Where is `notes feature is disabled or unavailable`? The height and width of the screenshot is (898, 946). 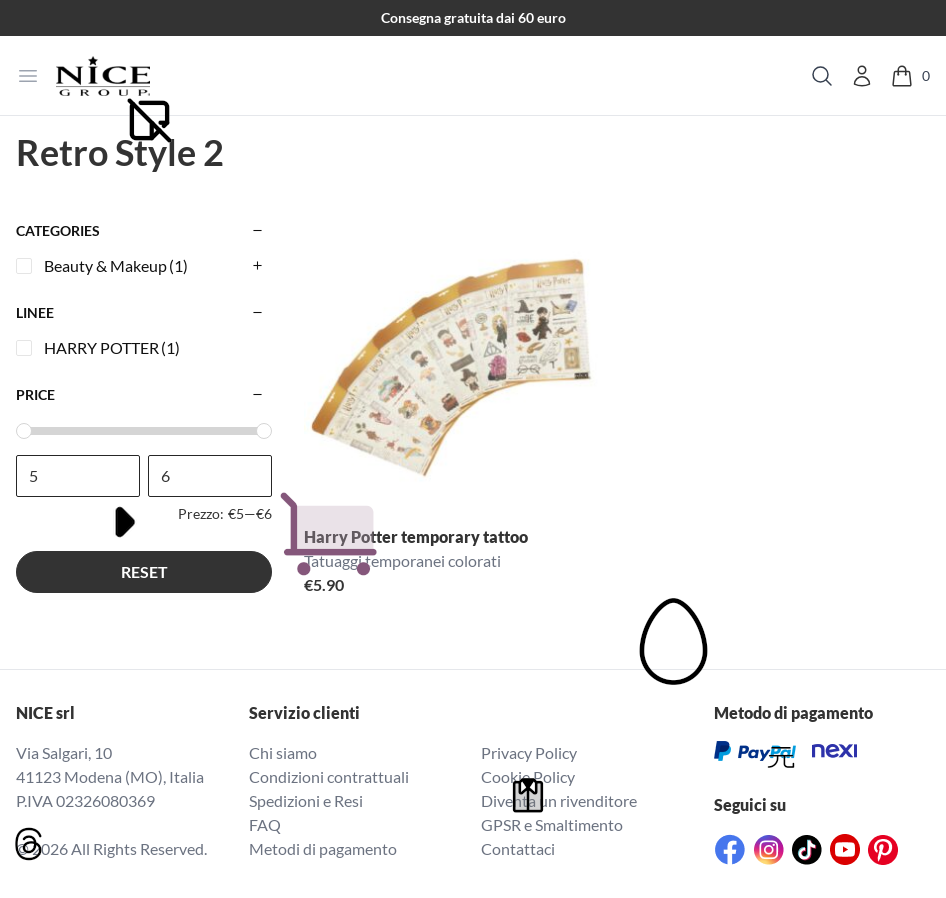 notes feature is disabled or unavailable is located at coordinates (149, 120).